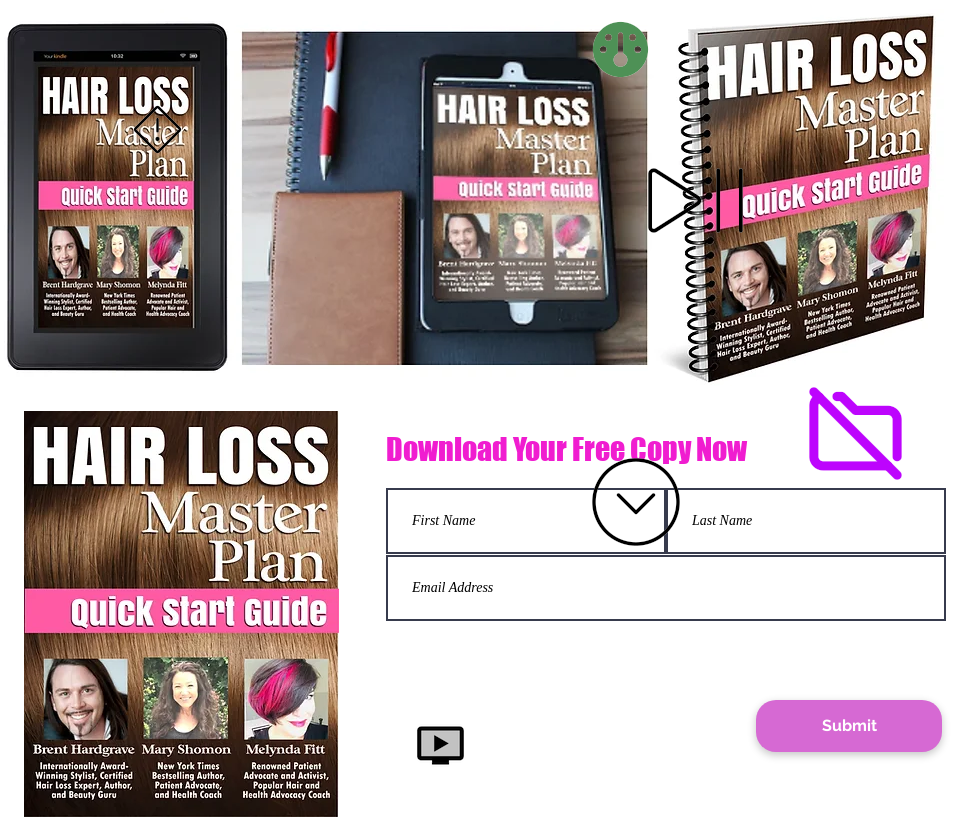 The height and width of the screenshot is (817, 980). I want to click on toggle between play and pause states, so click(695, 200).